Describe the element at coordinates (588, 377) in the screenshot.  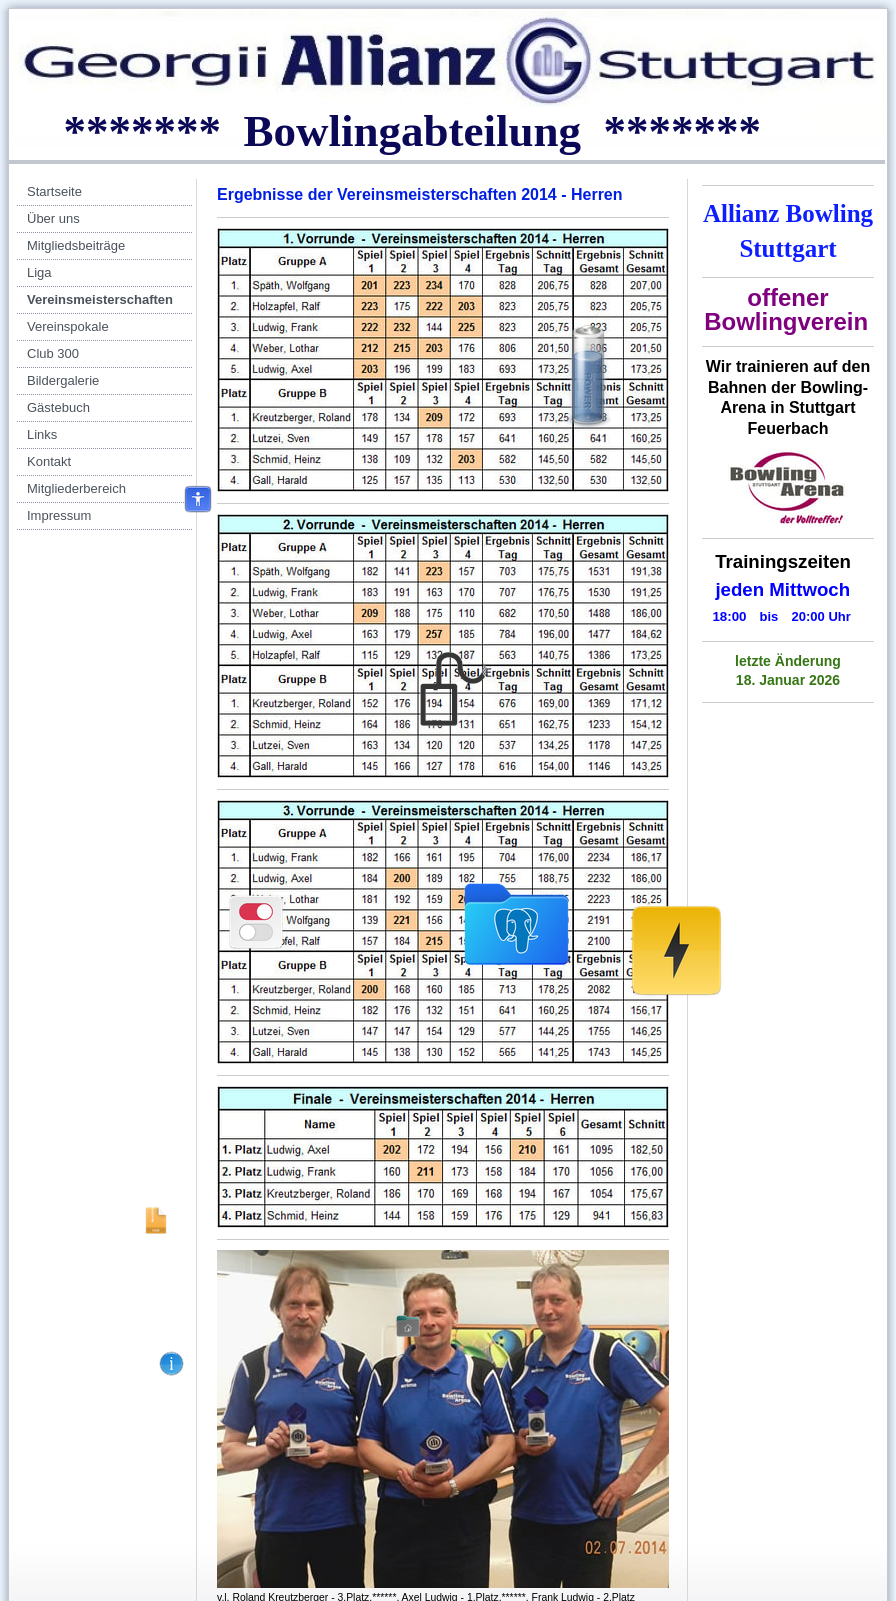
I see `indicates battery is sufficiently charged` at that location.